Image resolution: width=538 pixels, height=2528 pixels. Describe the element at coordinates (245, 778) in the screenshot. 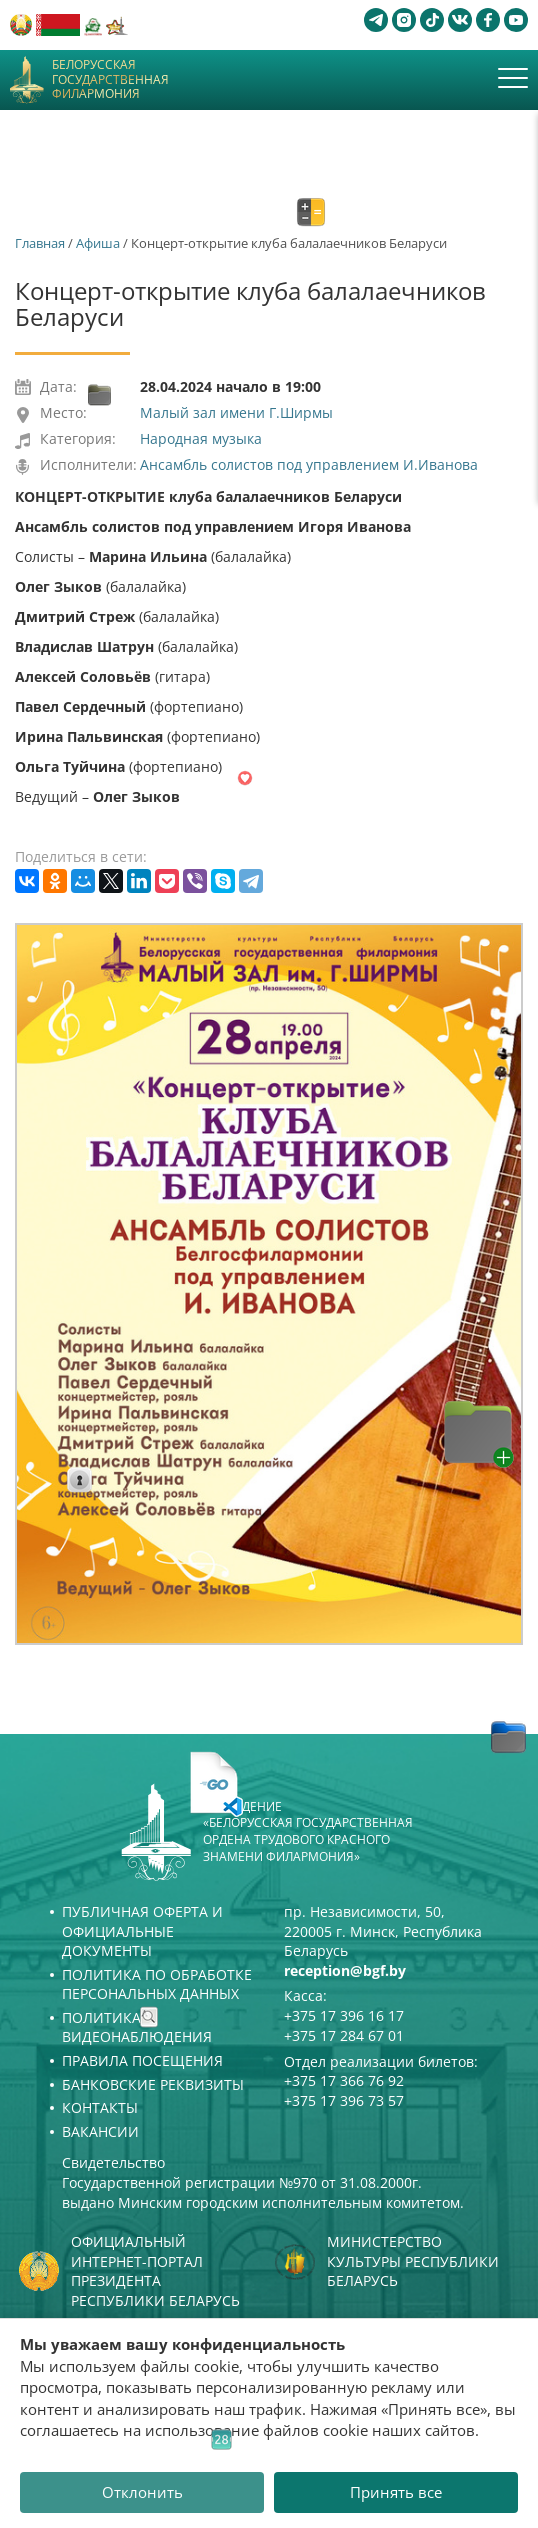

I see `mark item as favorite` at that location.